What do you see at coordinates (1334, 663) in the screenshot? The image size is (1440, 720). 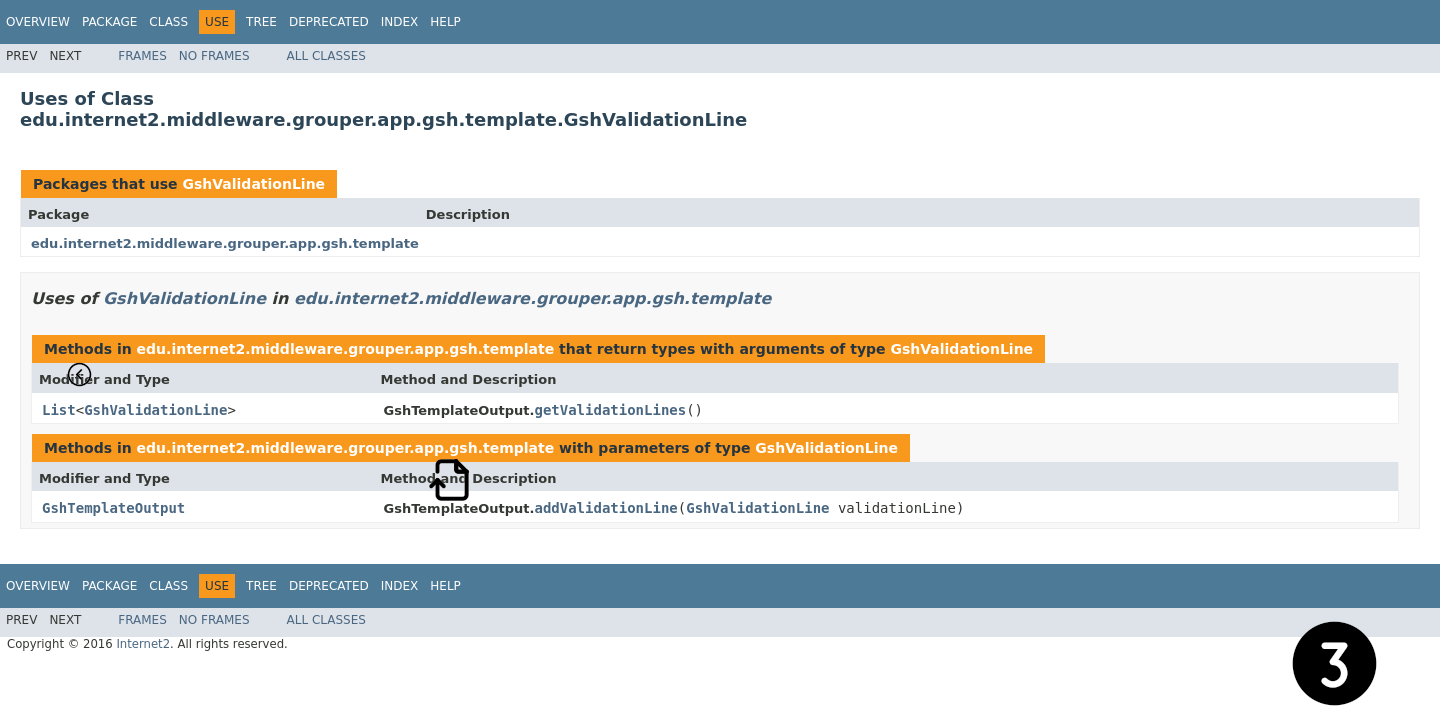 I see `indicates step three in a multi-step process` at bounding box center [1334, 663].